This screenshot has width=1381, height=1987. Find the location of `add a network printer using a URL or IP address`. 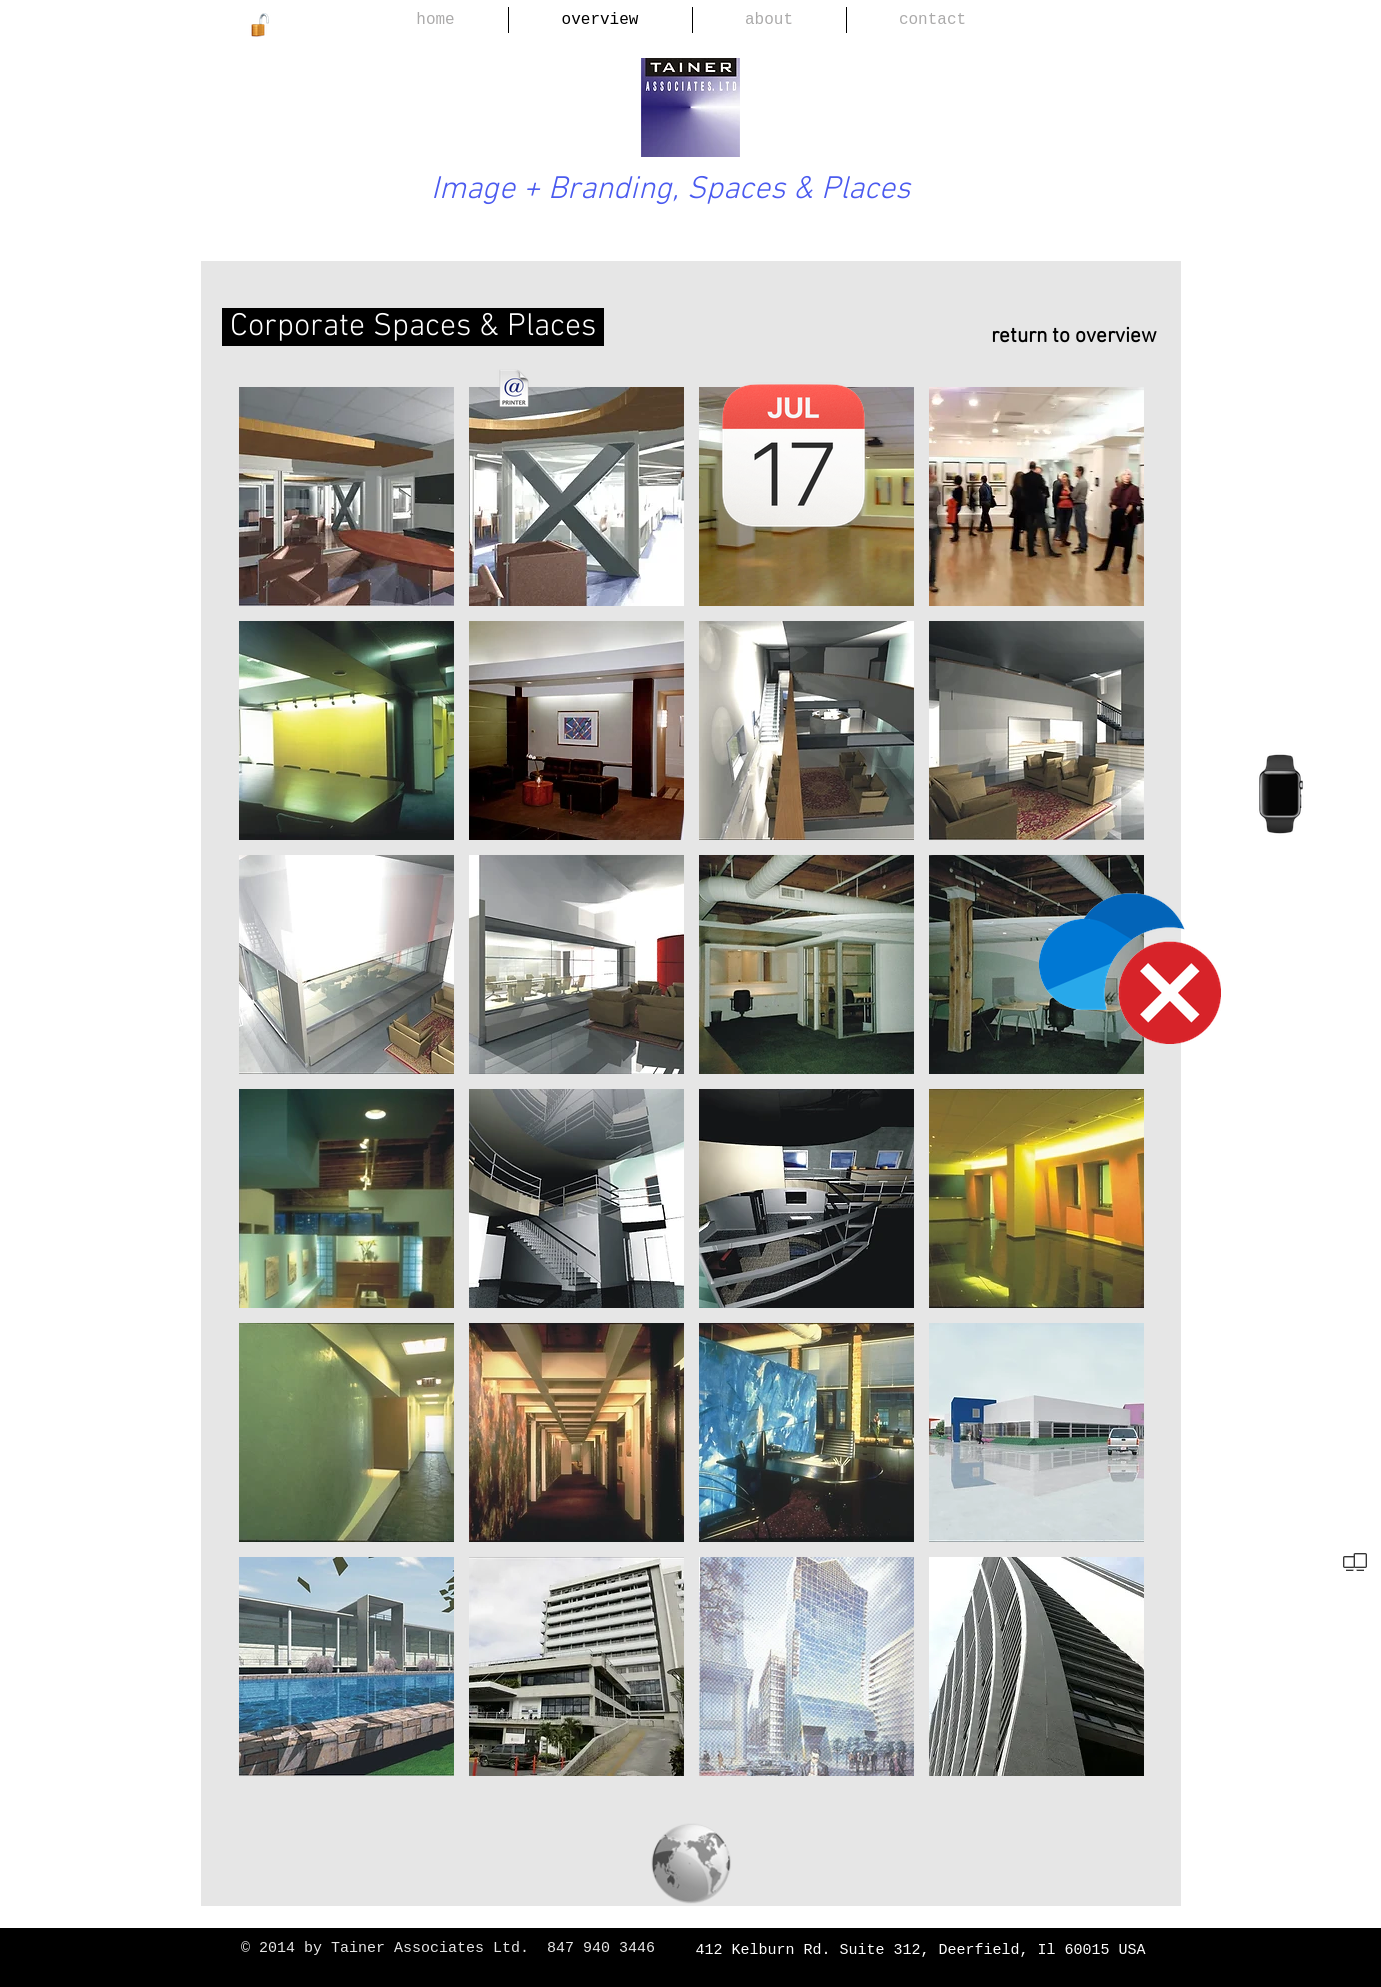

add a network printer using a URL or IP address is located at coordinates (514, 389).